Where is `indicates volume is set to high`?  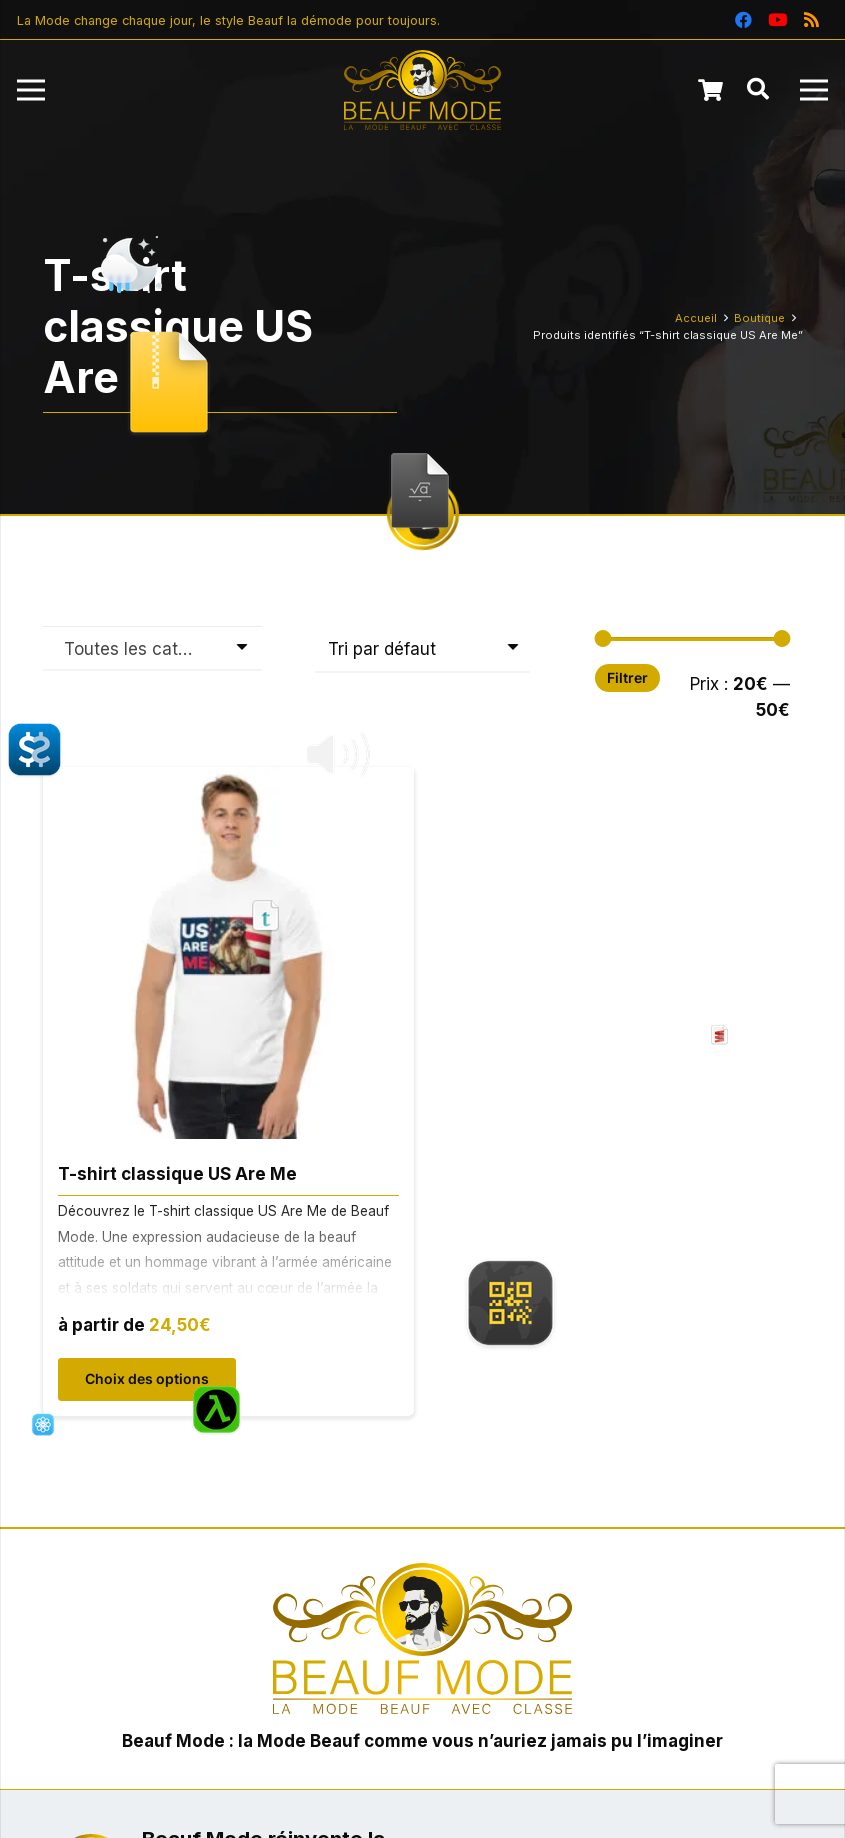 indicates volume is set to high is located at coordinates (338, 754).